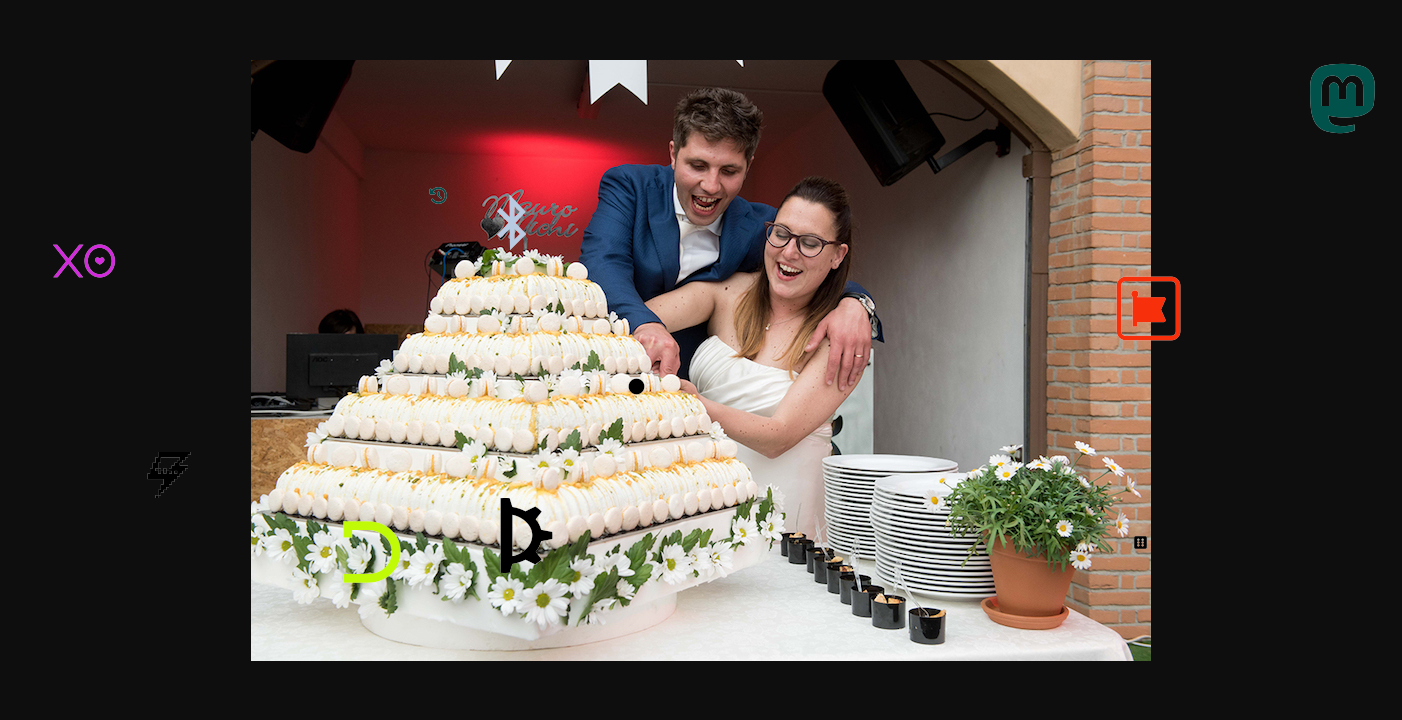 The image size is (1402, 720). What do you see at coordinates (438, 195) in the screenshot?
I see `view history or recent activity` at bounding box center [438, 195].